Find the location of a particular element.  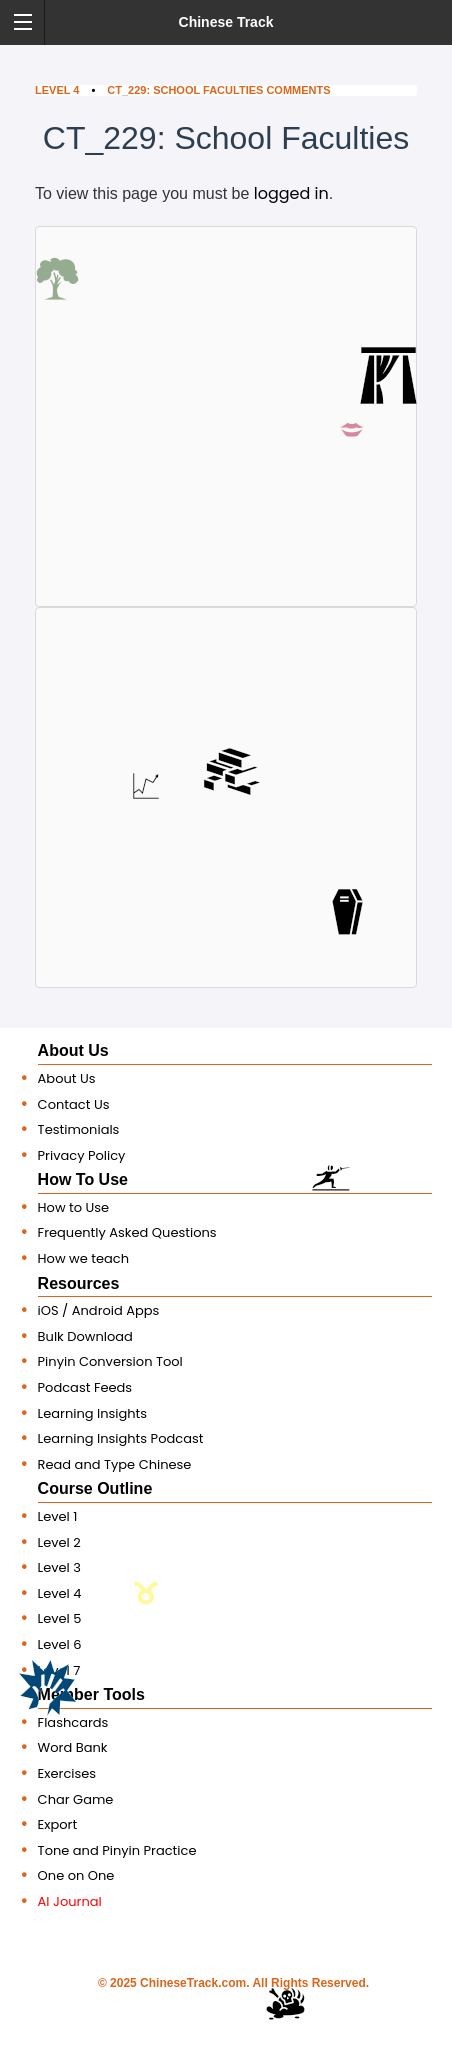

view analytics or statistics is located at coordinates (146, 786).